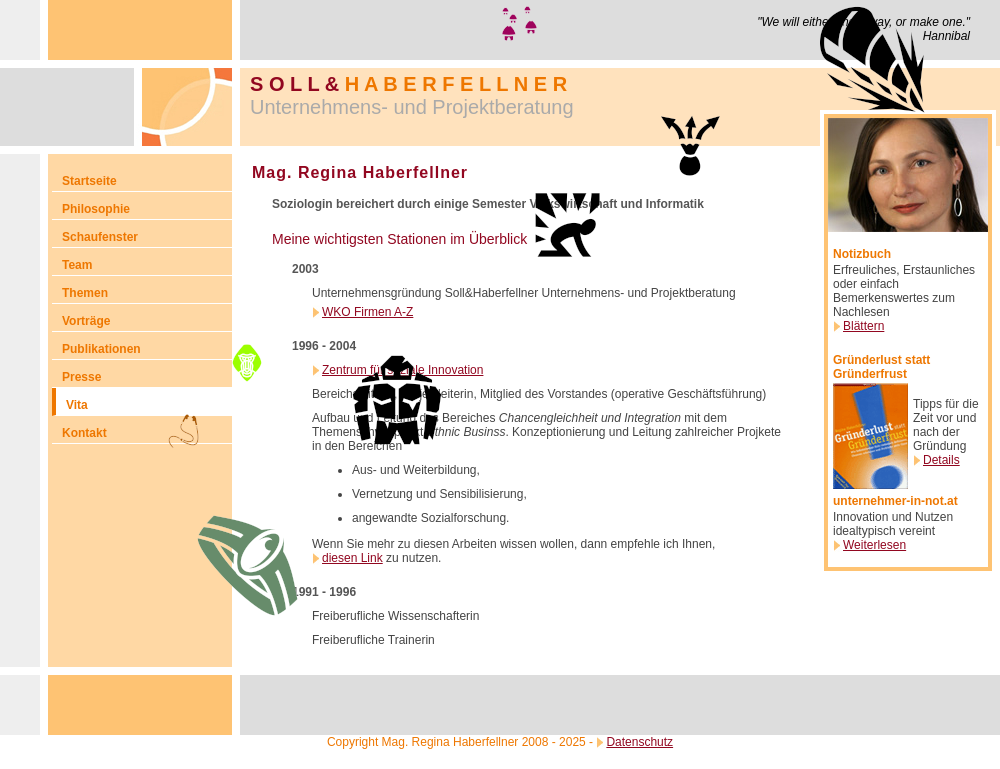 The width and height of the screenshot is (1000, 769). What do you see at coordinates (248, 565) in the screenshot?
I see `equip a power ring item` at bounding box center [248, 565].